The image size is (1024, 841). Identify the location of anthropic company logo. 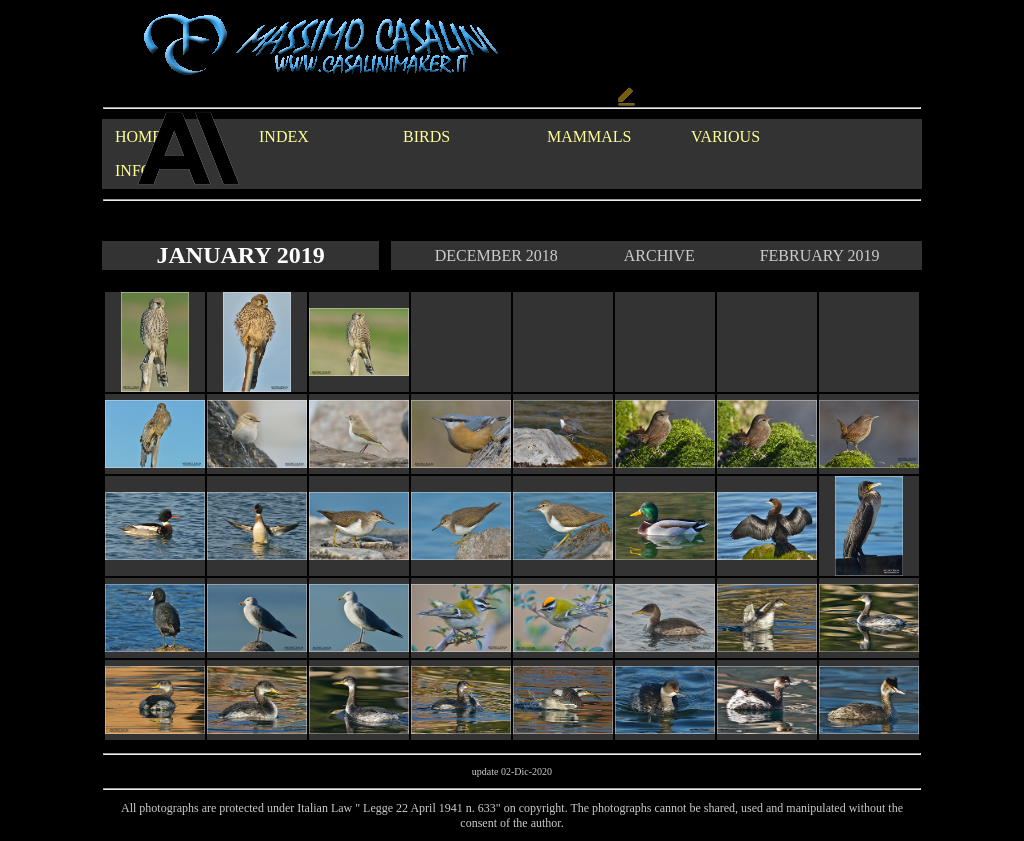
(188, 148).